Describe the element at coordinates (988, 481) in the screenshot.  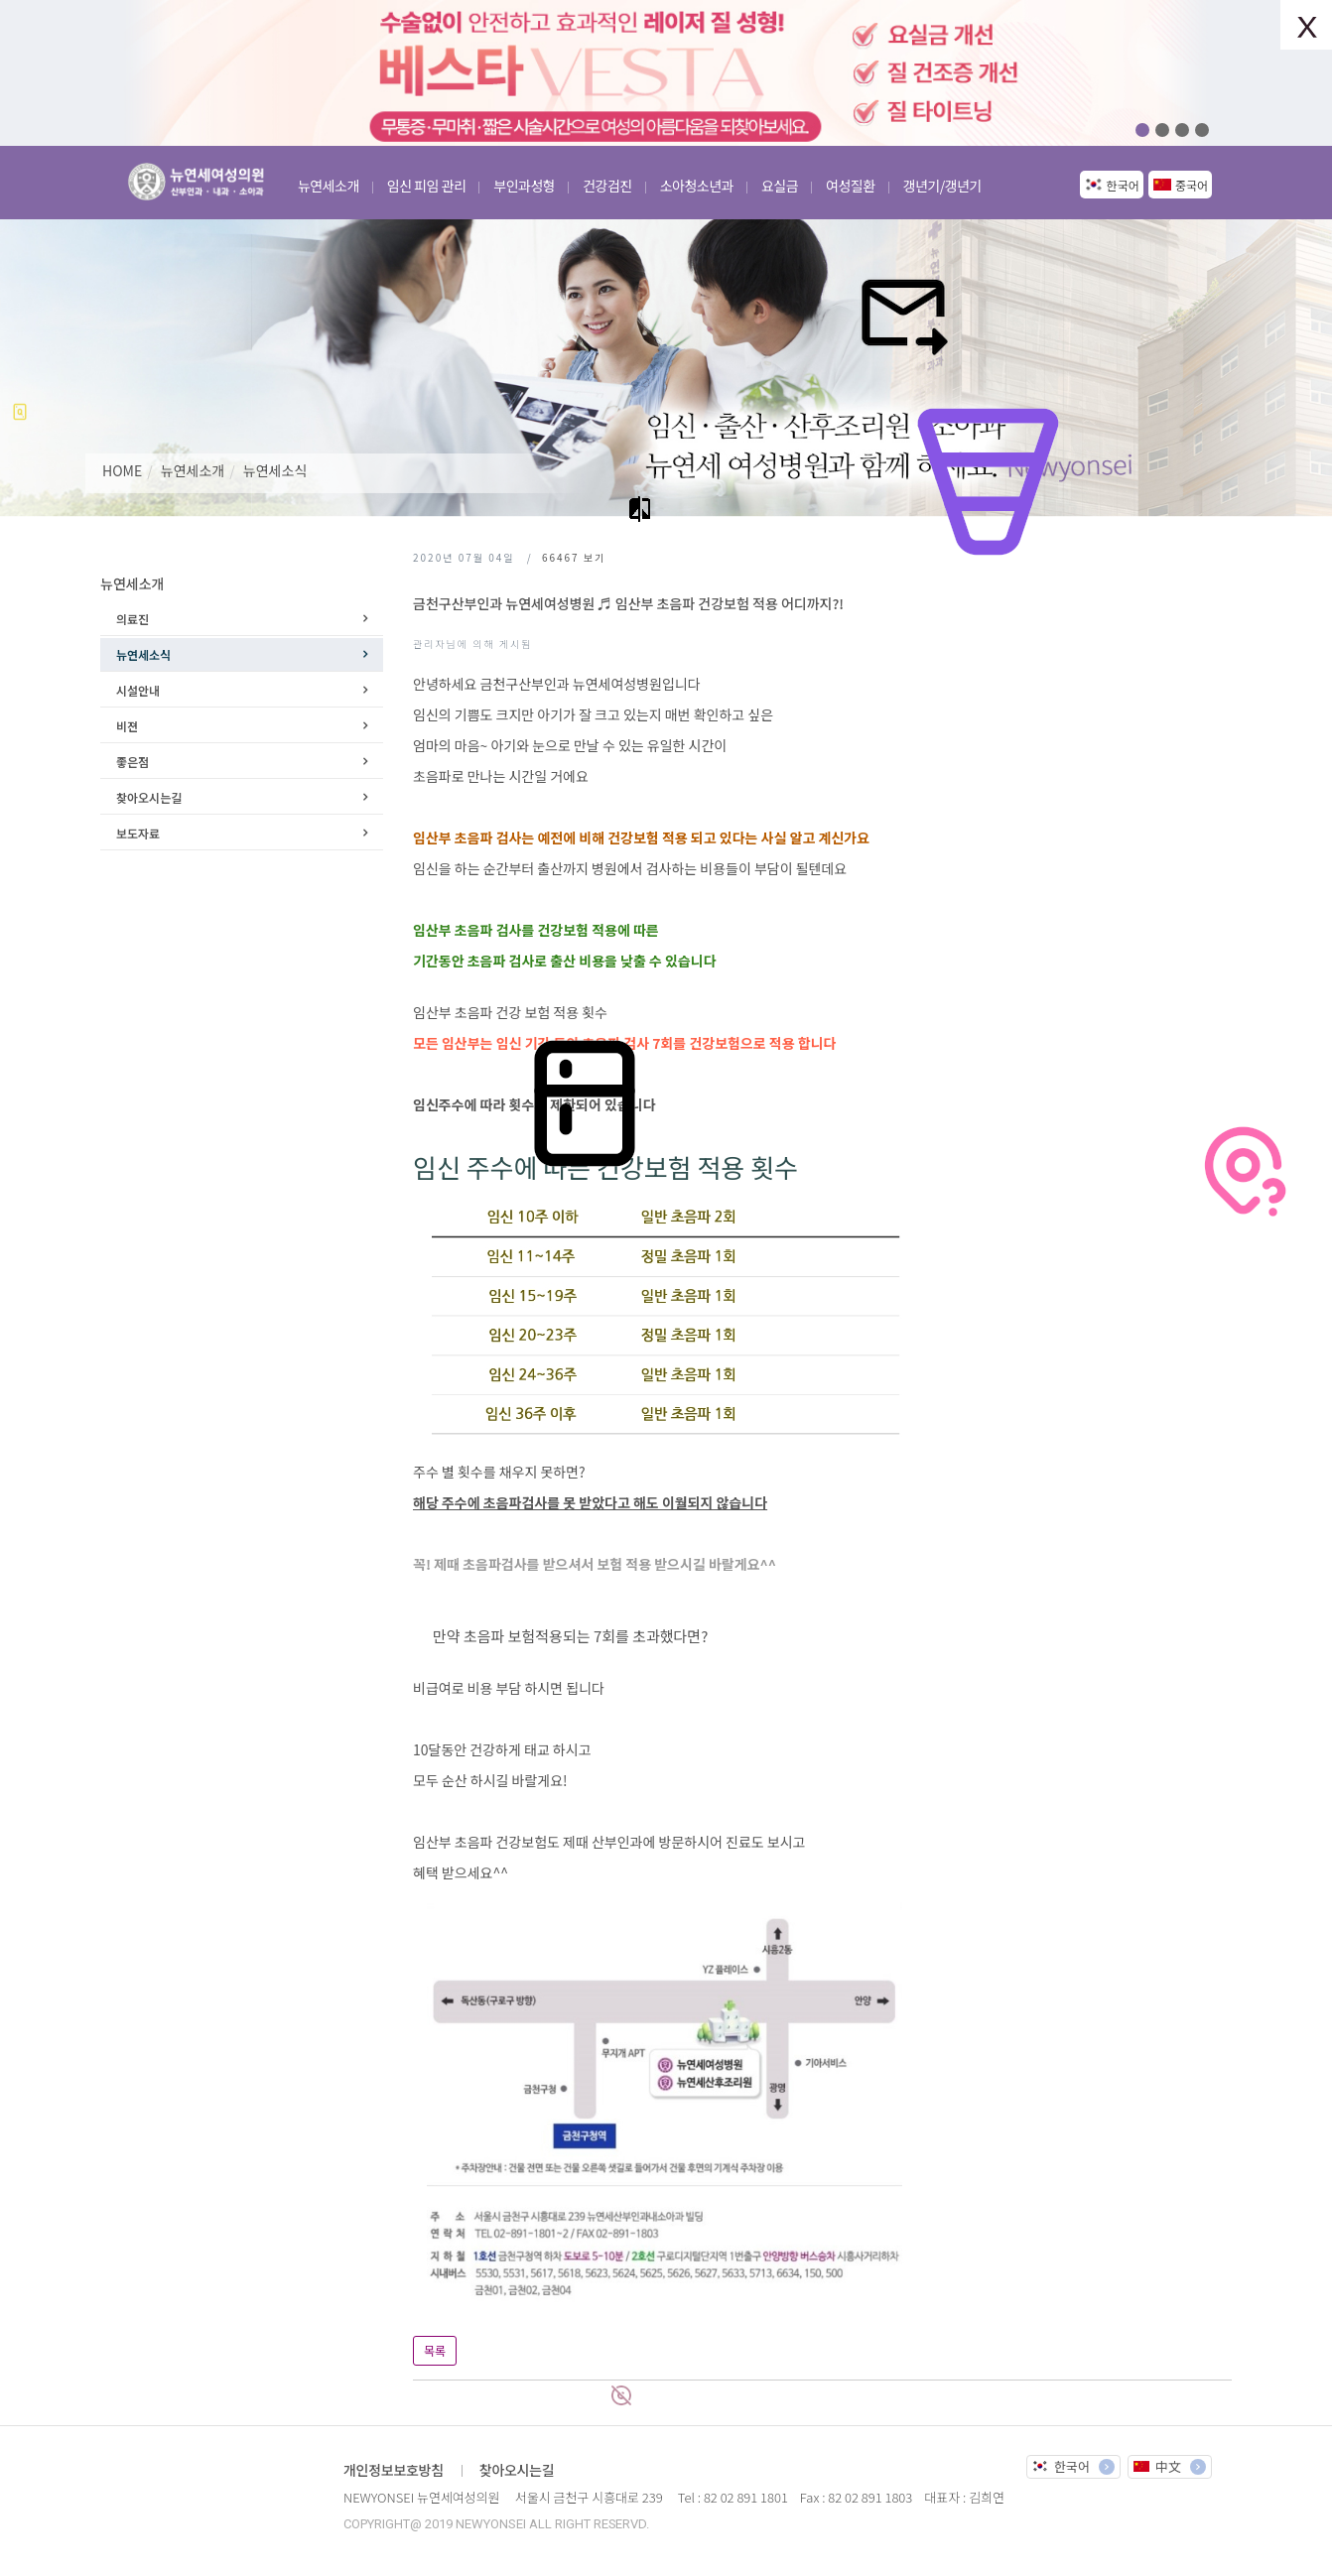
I see `view sales funnel analytics` at that location.